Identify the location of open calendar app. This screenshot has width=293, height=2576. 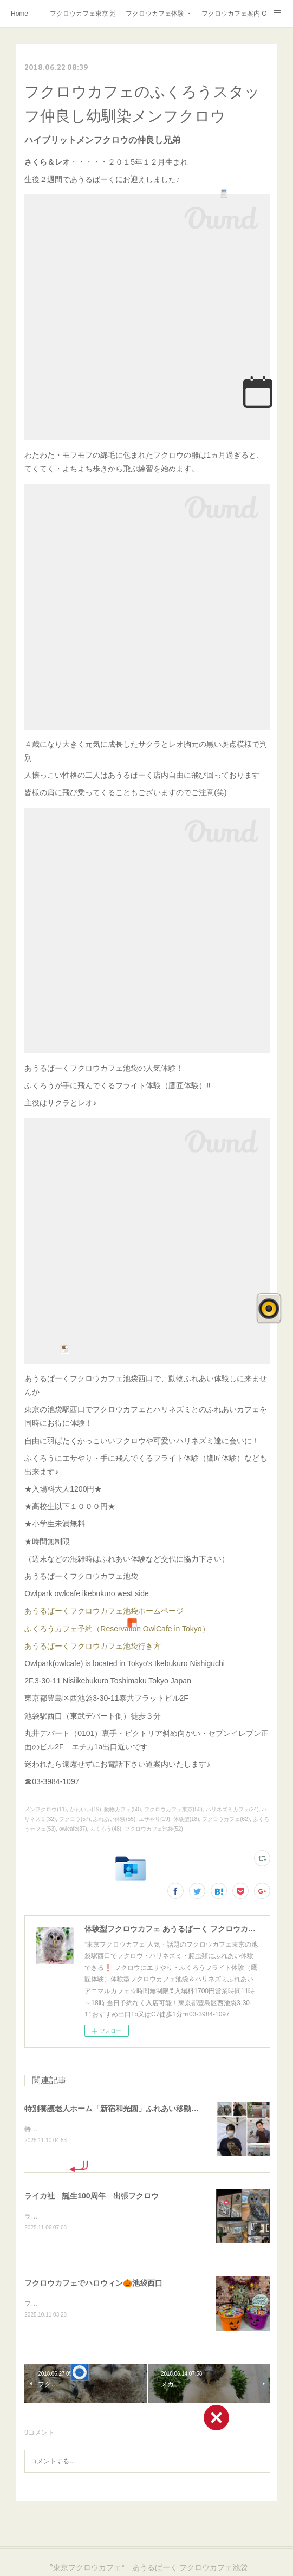
(258, 393).